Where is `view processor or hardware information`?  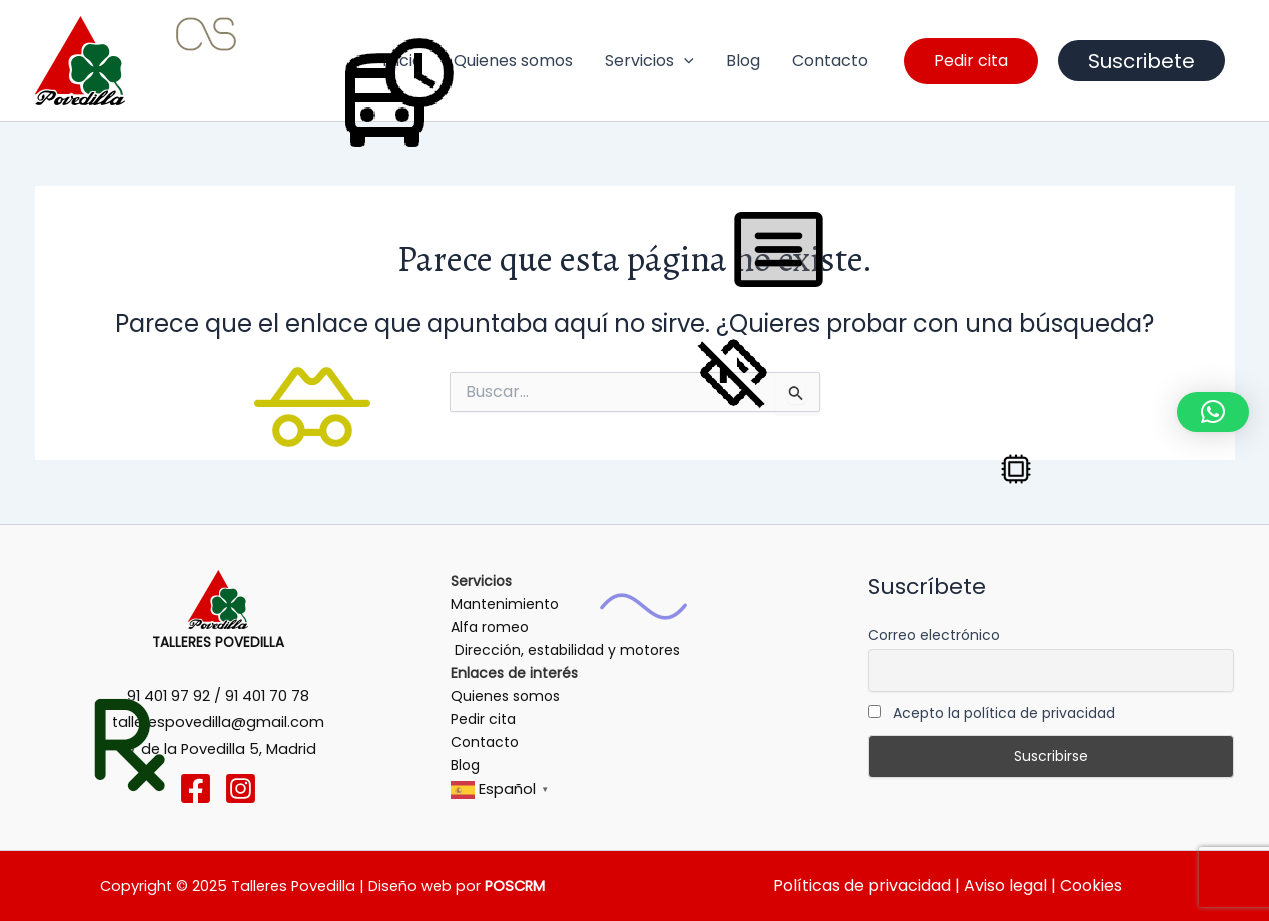
view processor or hardware information is located at coordinates (1016, 469).